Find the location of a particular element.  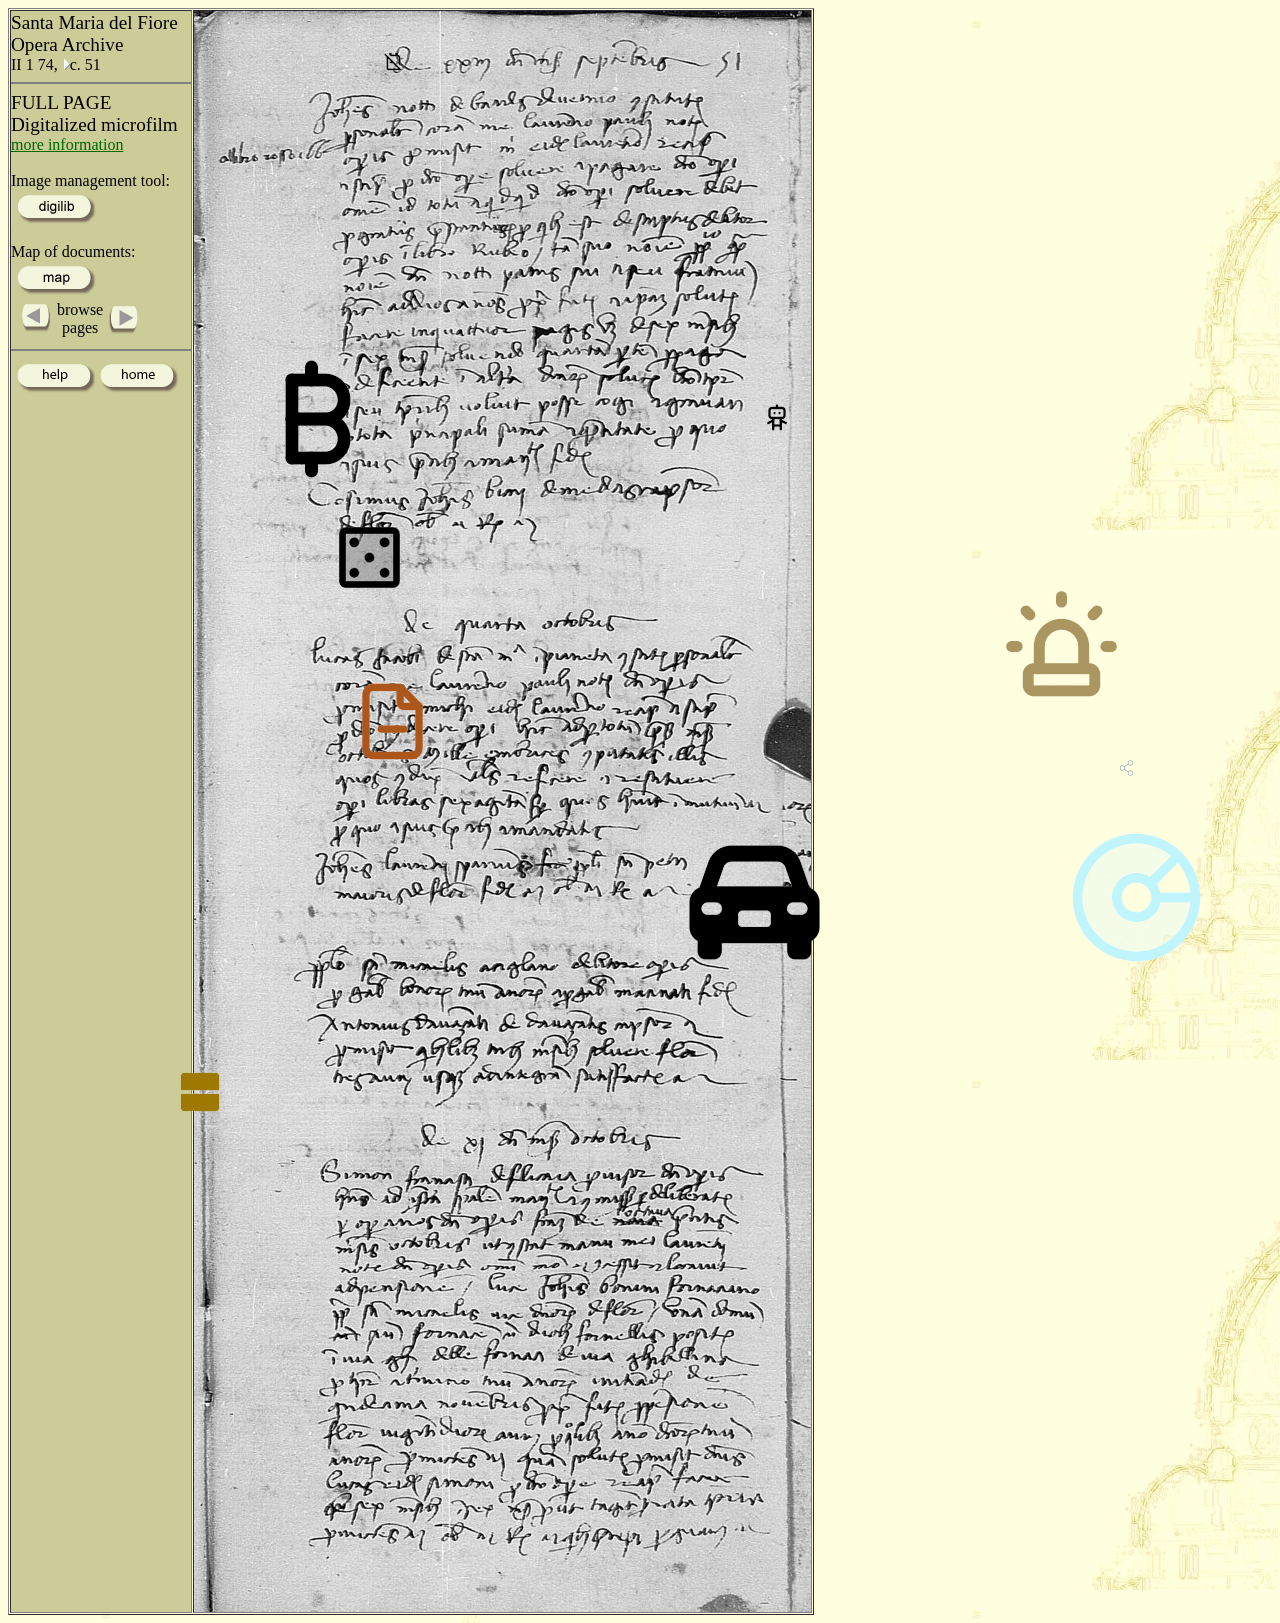

access casino or gambling games is located at coordinates (369, 557).